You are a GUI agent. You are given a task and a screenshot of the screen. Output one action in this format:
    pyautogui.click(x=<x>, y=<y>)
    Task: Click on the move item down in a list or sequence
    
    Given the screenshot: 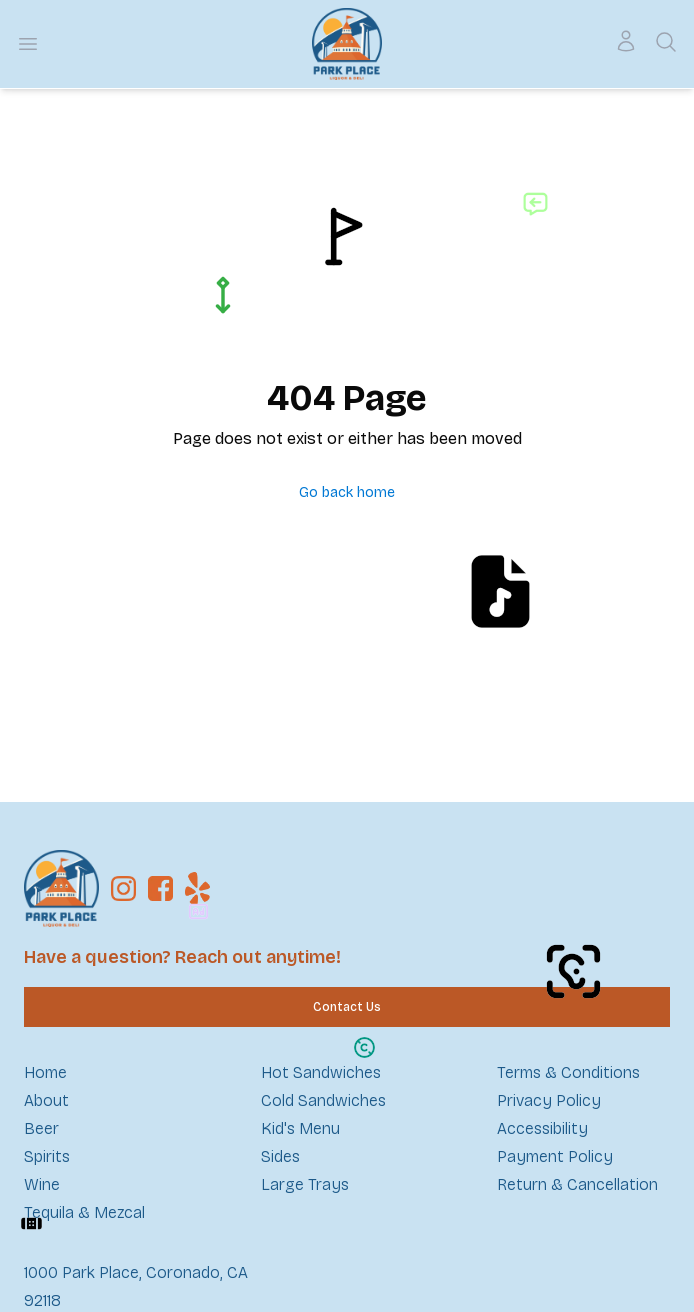 What is the action you would take?
    pyautogui.click(x=223, y=295)
    